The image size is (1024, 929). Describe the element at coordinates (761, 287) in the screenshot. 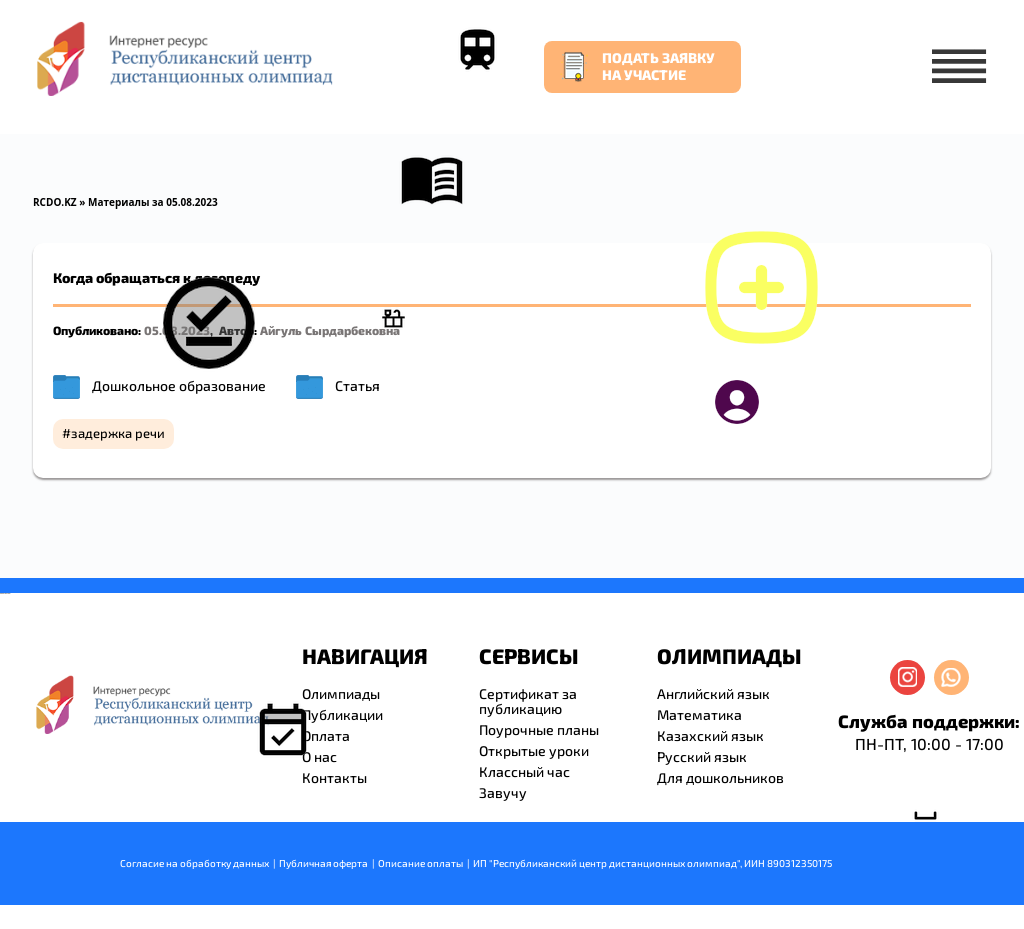

I see `add a new item` at that location.